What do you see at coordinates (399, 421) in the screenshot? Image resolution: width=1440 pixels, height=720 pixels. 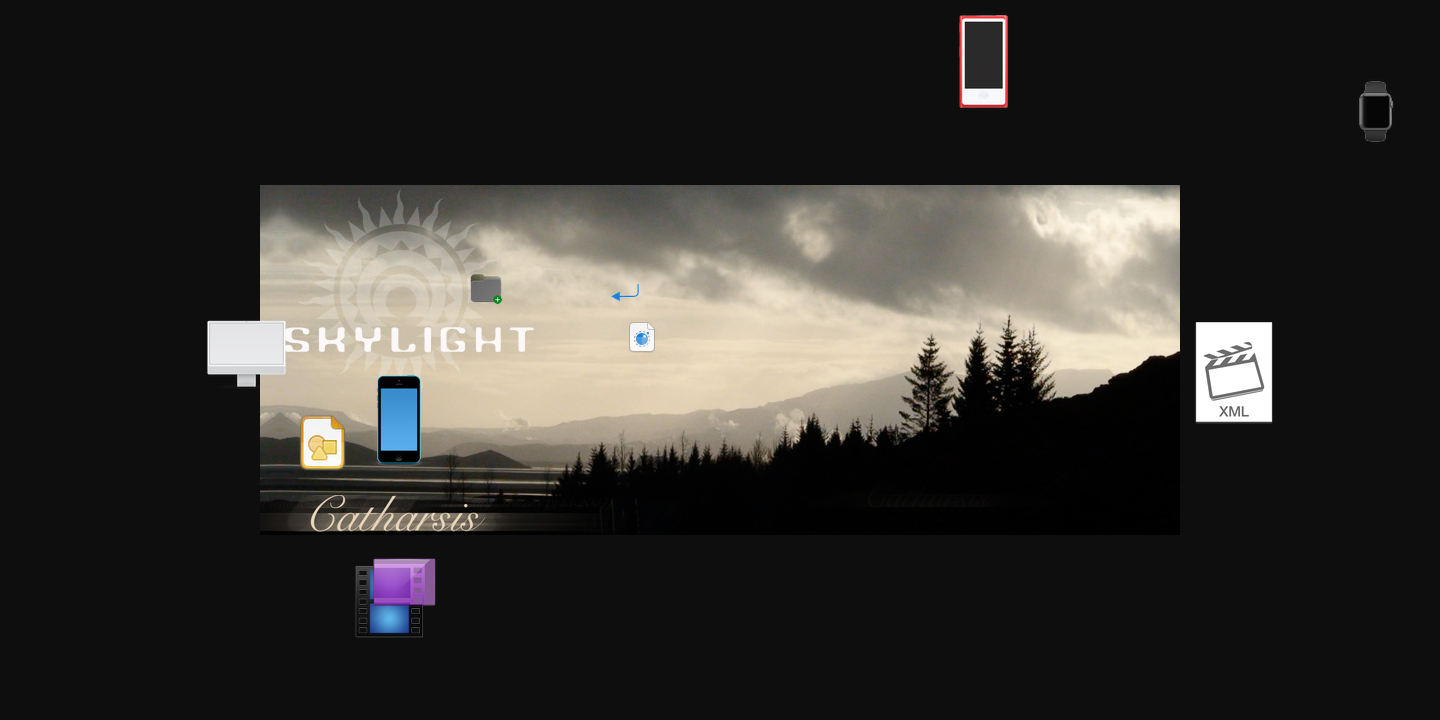 I see `iPhone 5c device icon for system identification` at bounding box center [399, 421].